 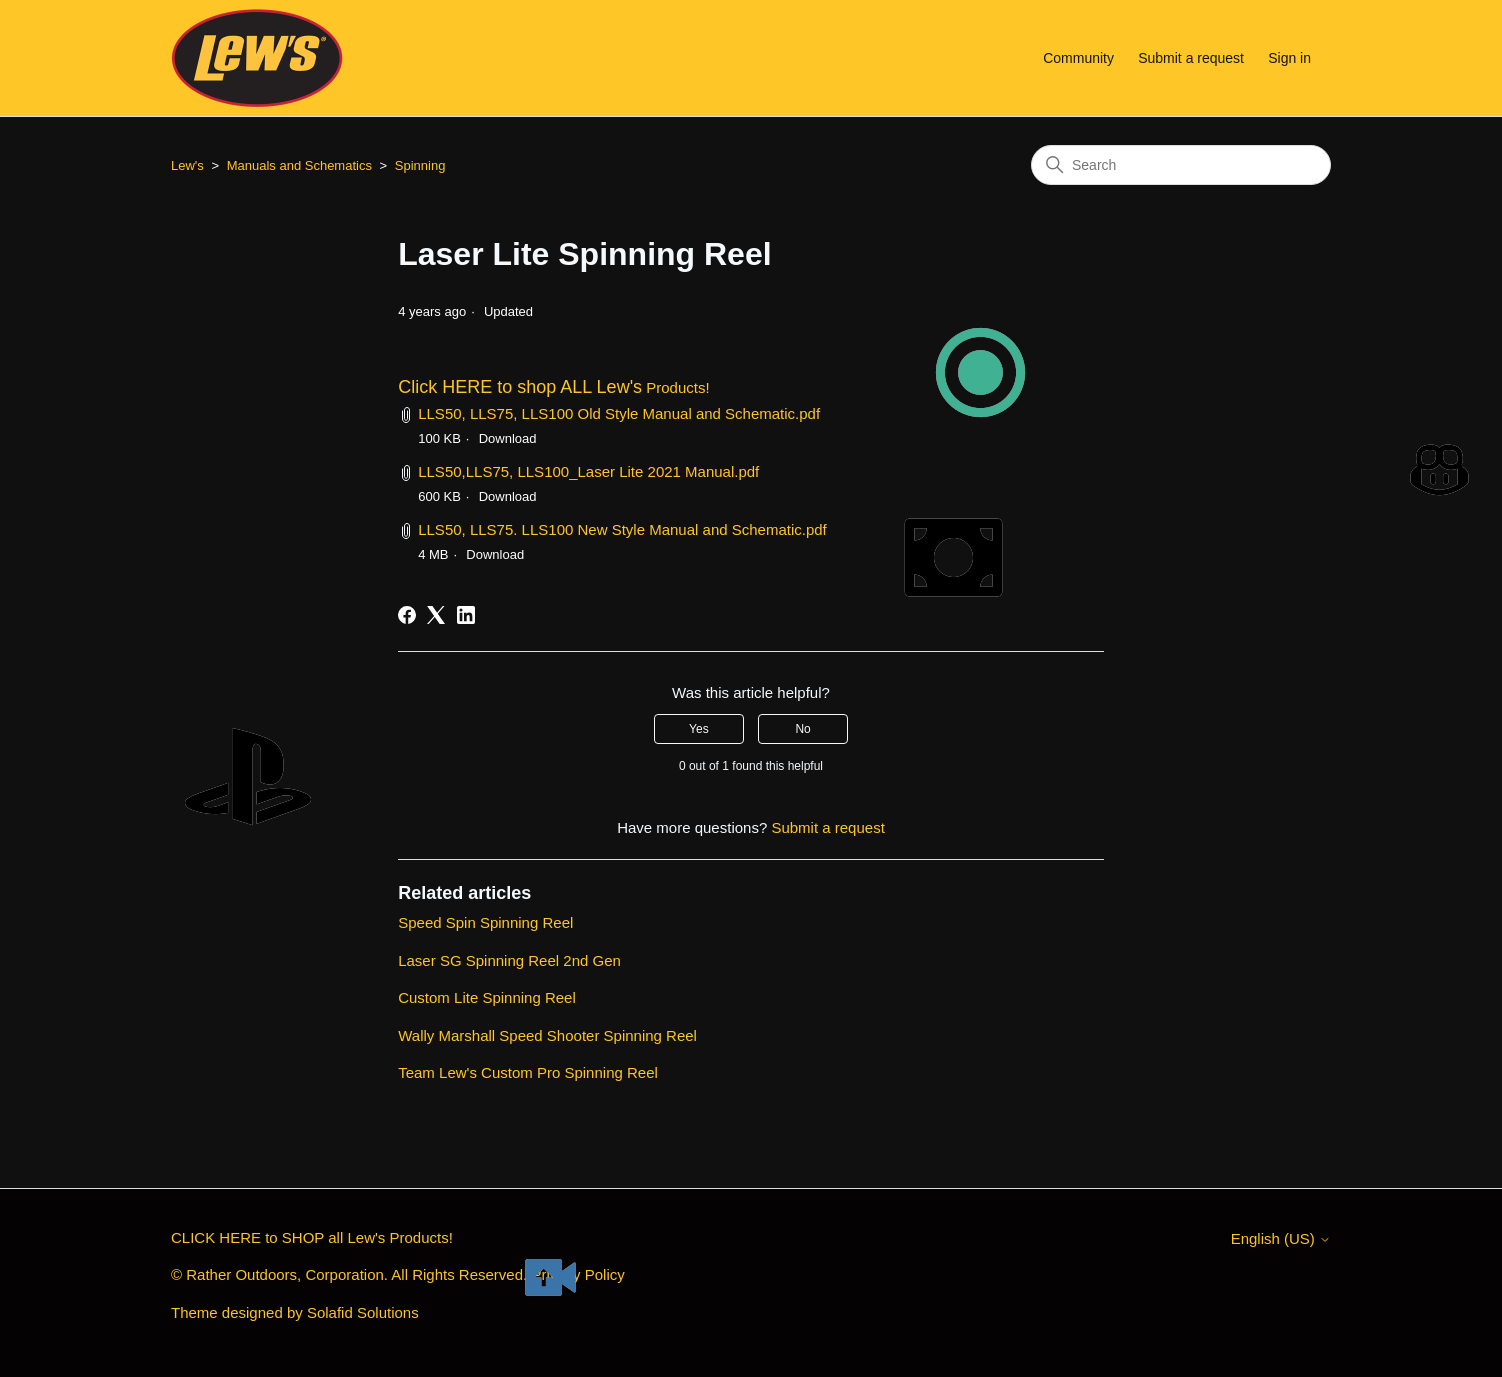 What do you see at coordinates (980, 372) in the screenshot?
I see `selected radio button option` at bounding box center [980, 372].